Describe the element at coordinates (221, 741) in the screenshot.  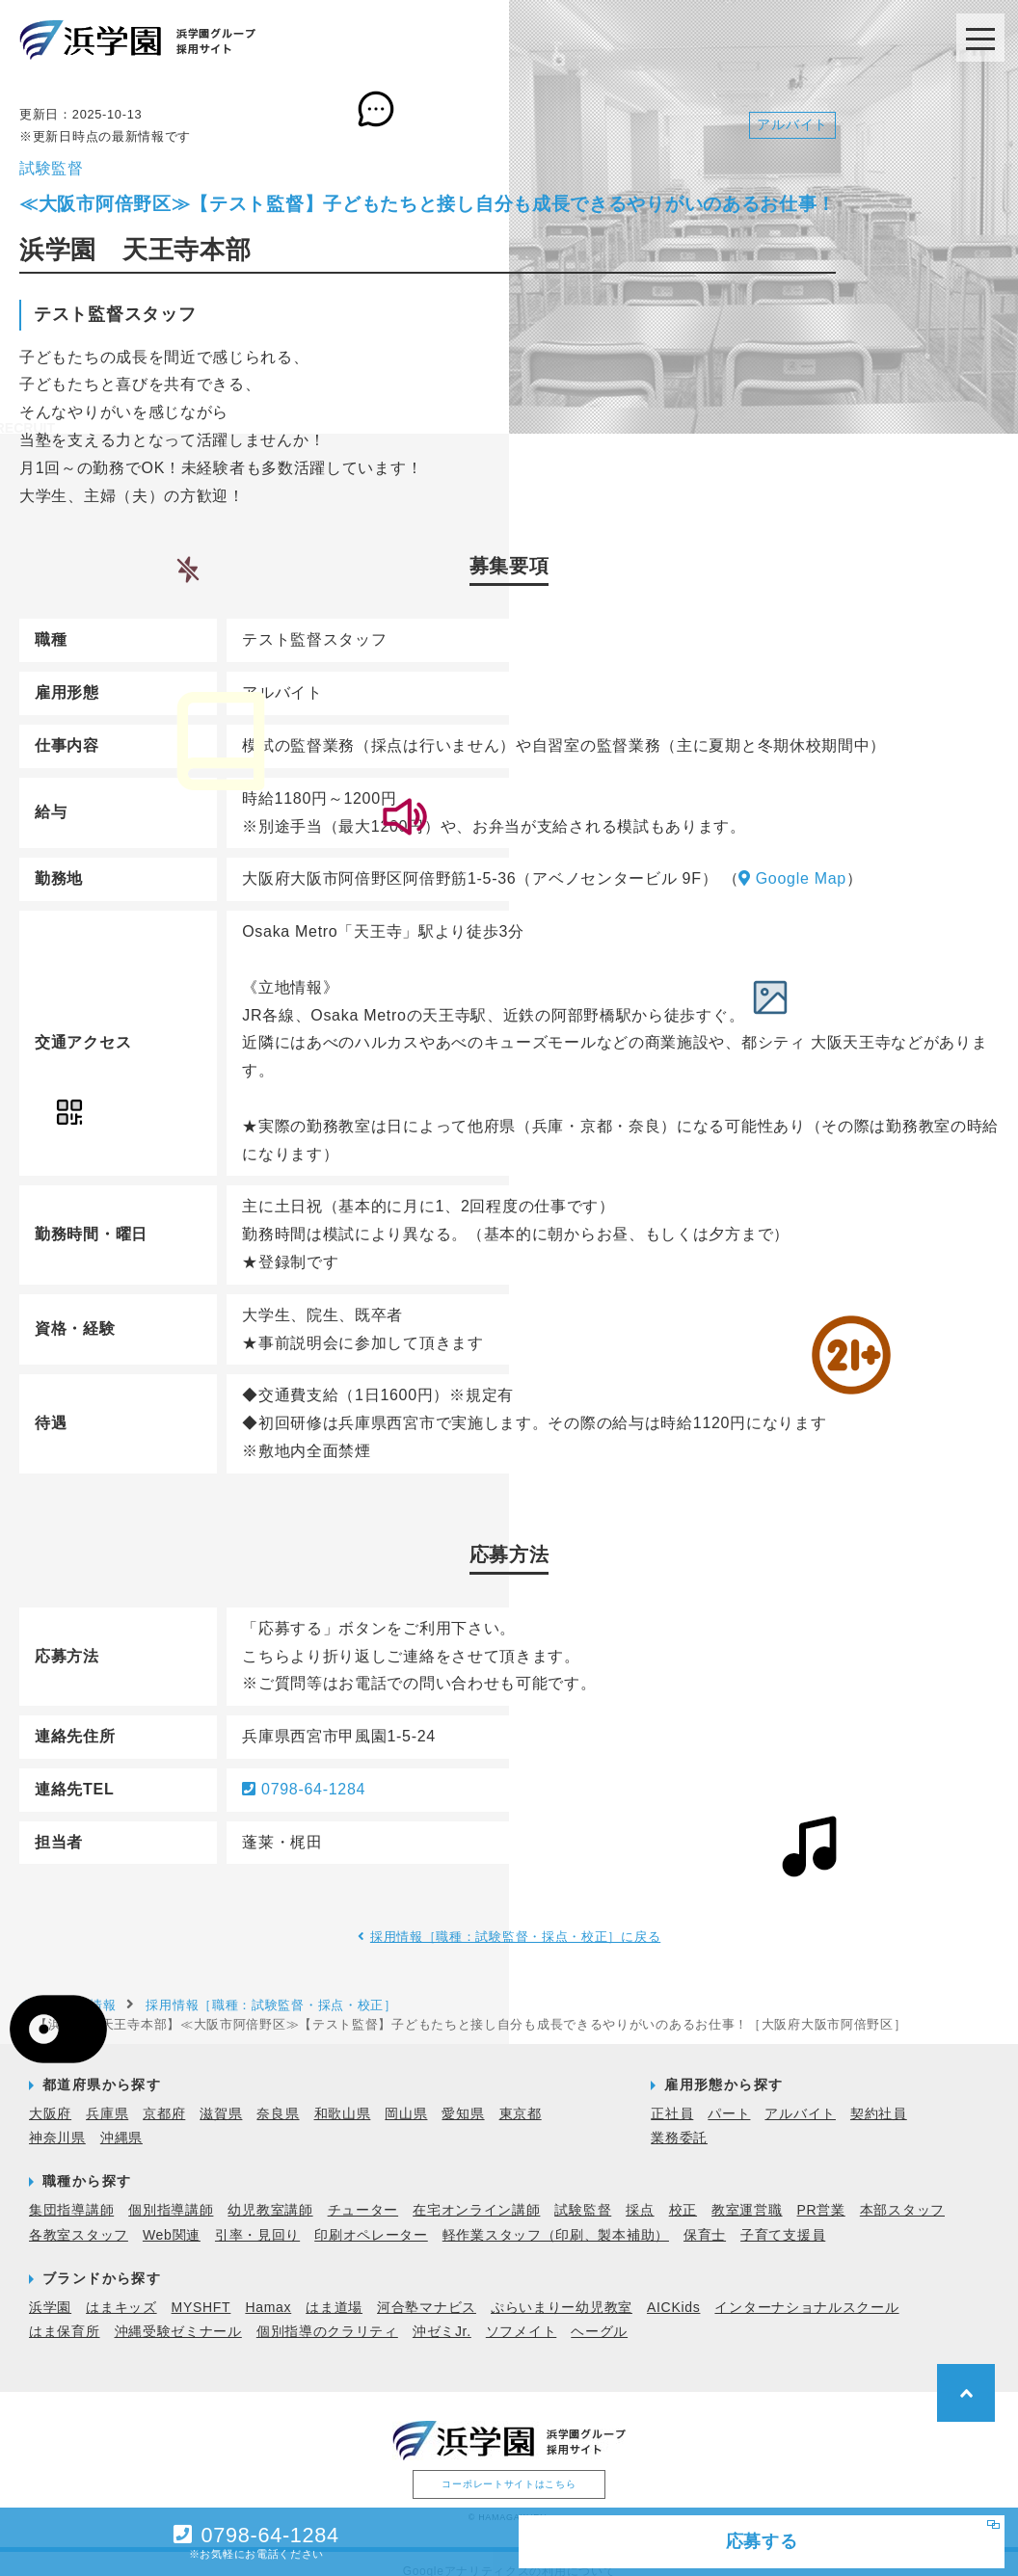
I see `open reading or library section` at that location.